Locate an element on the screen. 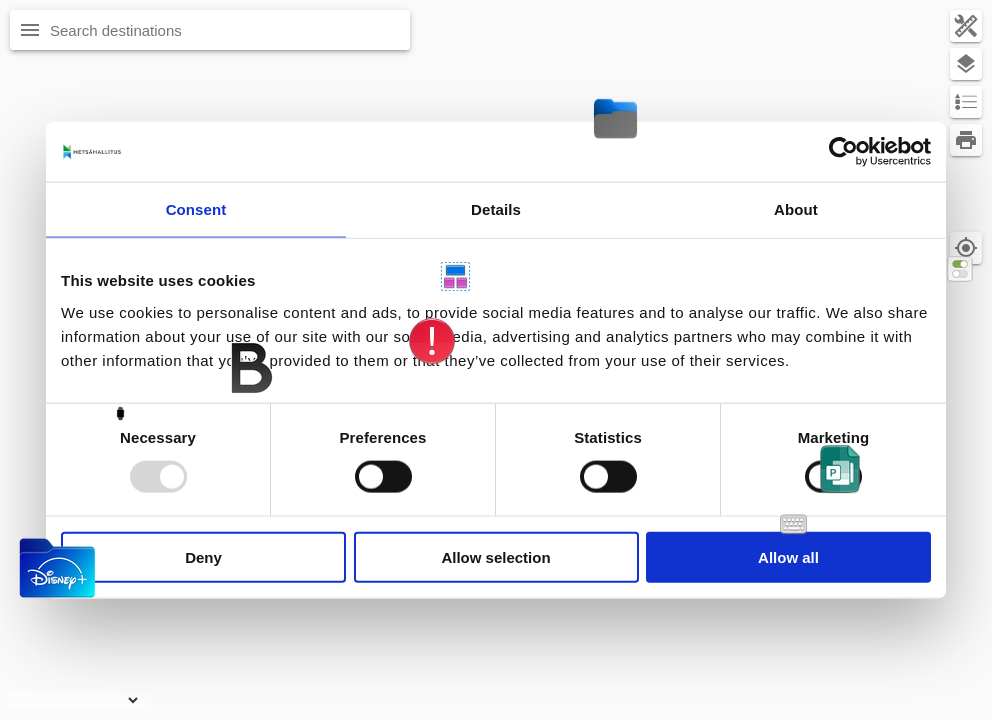 The image size is (992, 720). apply bold formatting to selected text is located at coordinates (252, 368).